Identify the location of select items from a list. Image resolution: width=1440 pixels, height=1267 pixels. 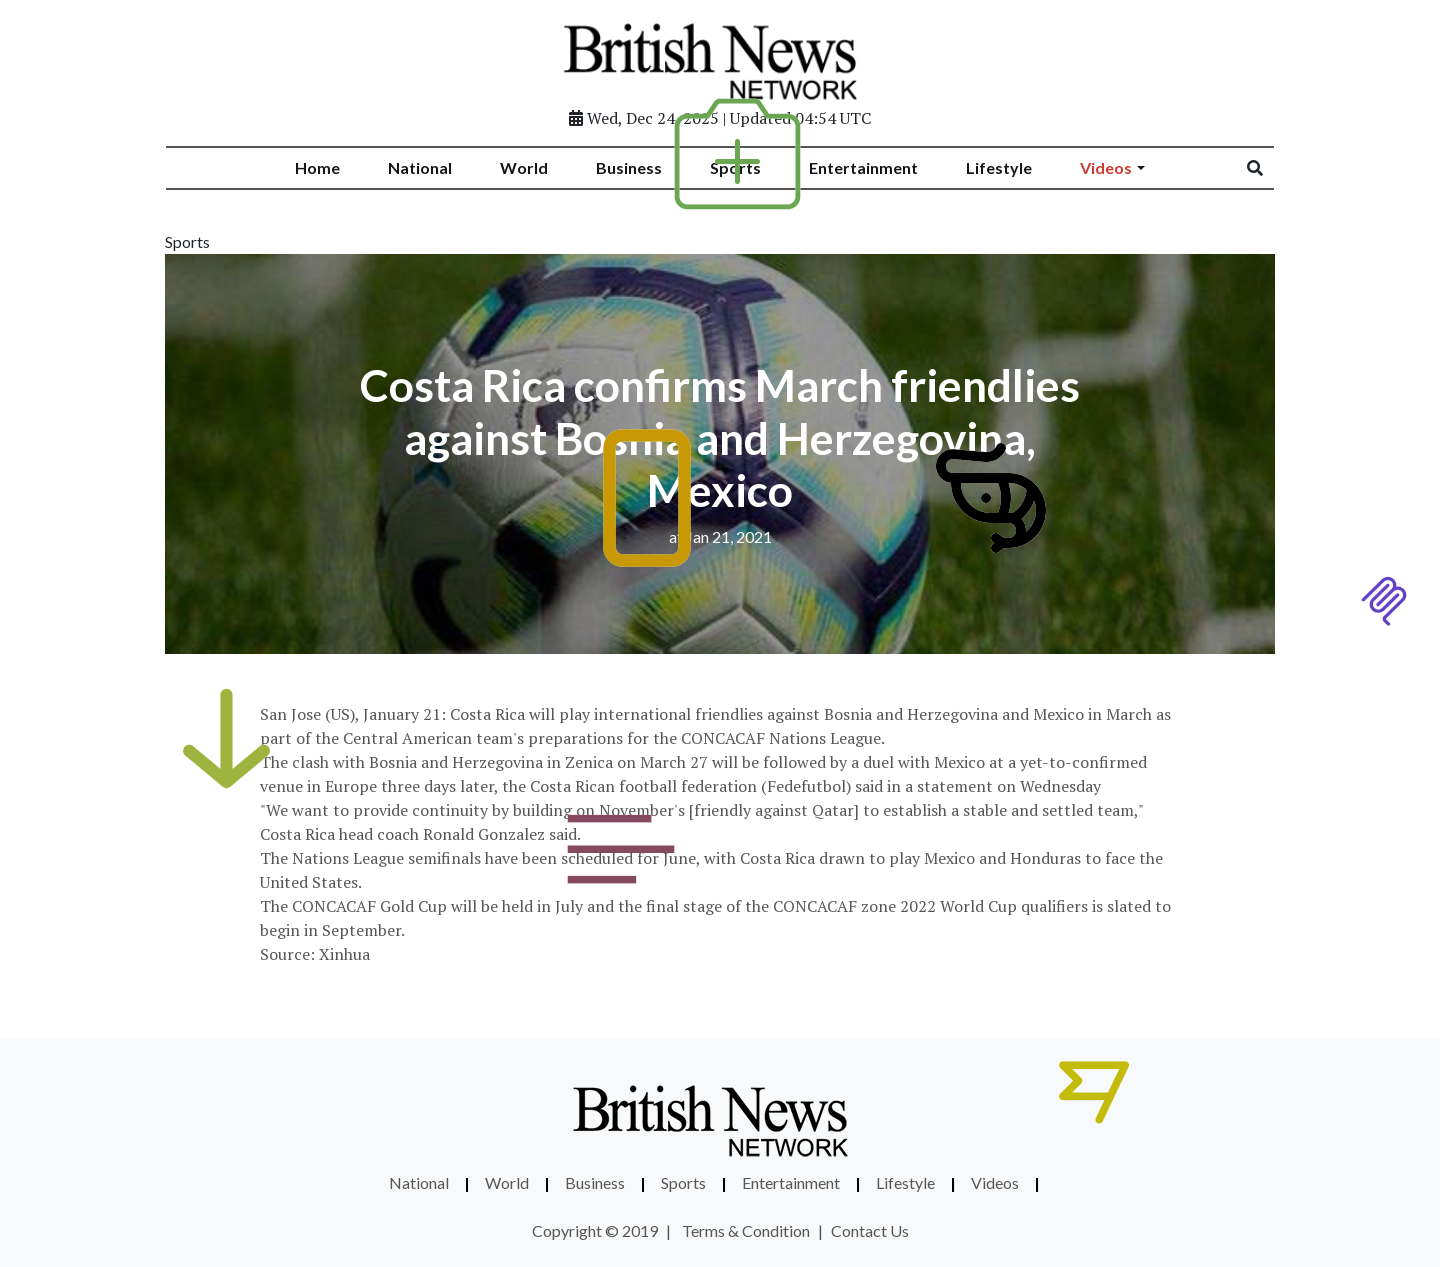
(621, 853).